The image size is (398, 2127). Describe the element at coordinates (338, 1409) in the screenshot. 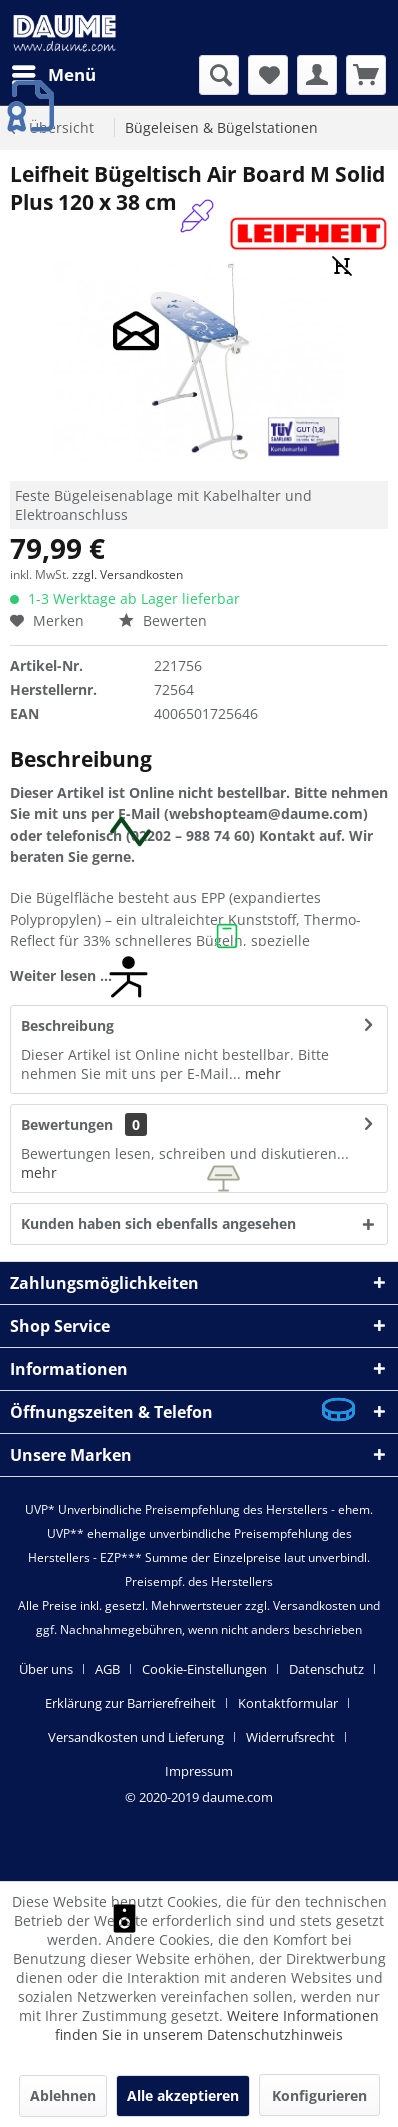

I see `view your coin balance or currency` at that location.